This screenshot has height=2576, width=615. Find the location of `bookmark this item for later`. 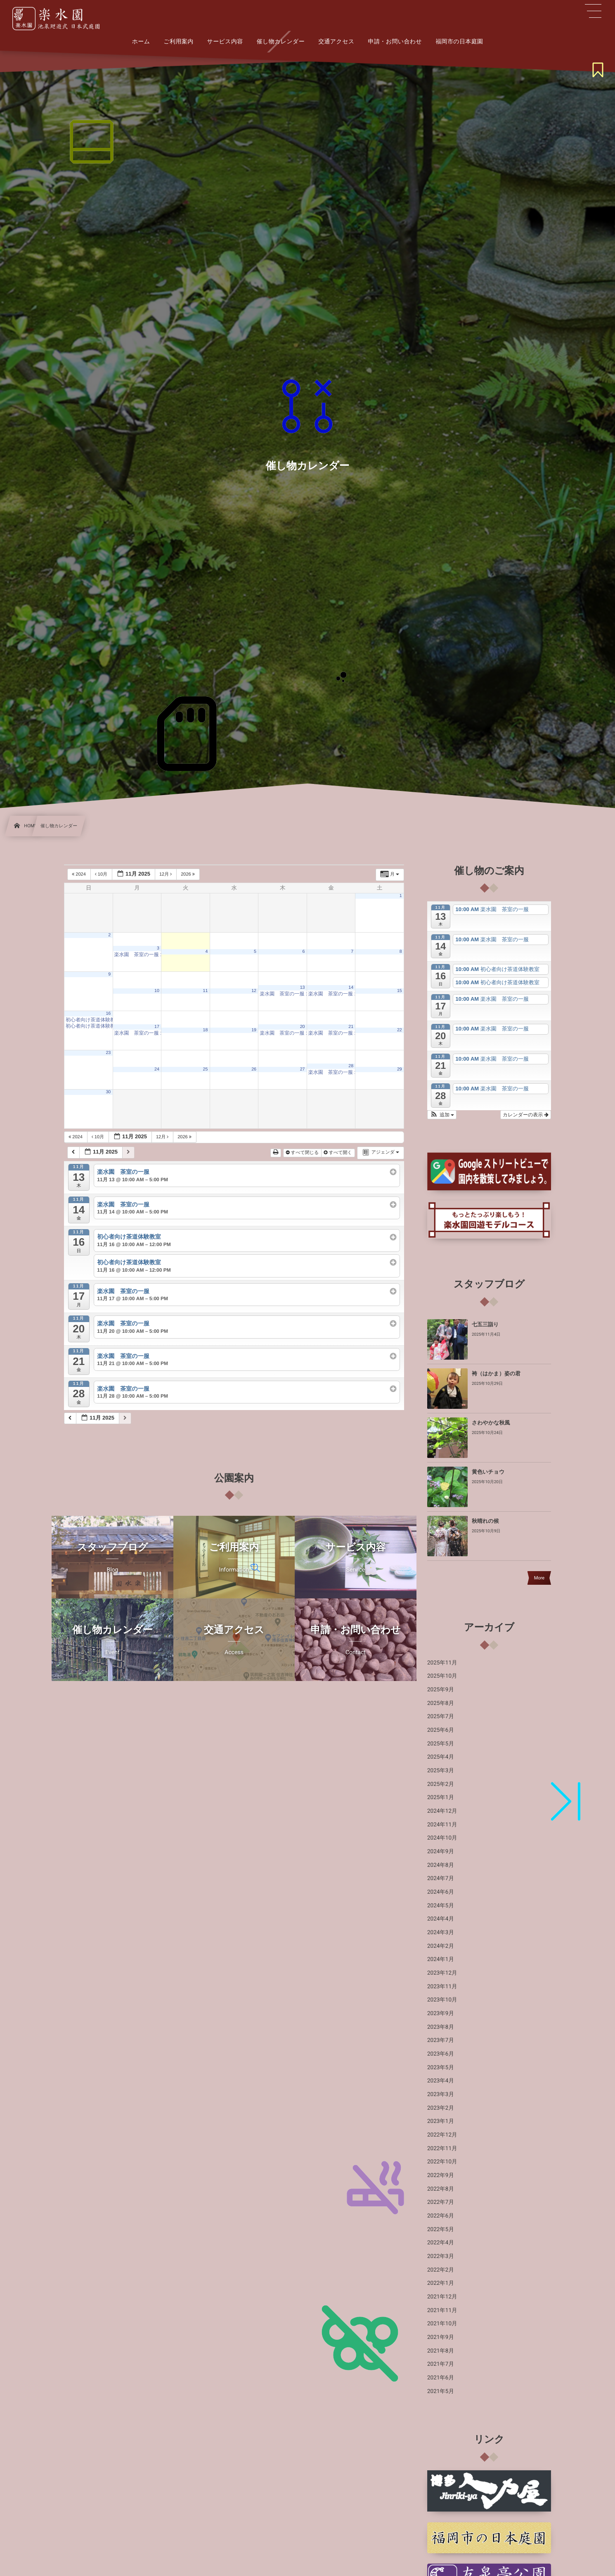

bookmark this item for later is located at coordinates (598, 70).